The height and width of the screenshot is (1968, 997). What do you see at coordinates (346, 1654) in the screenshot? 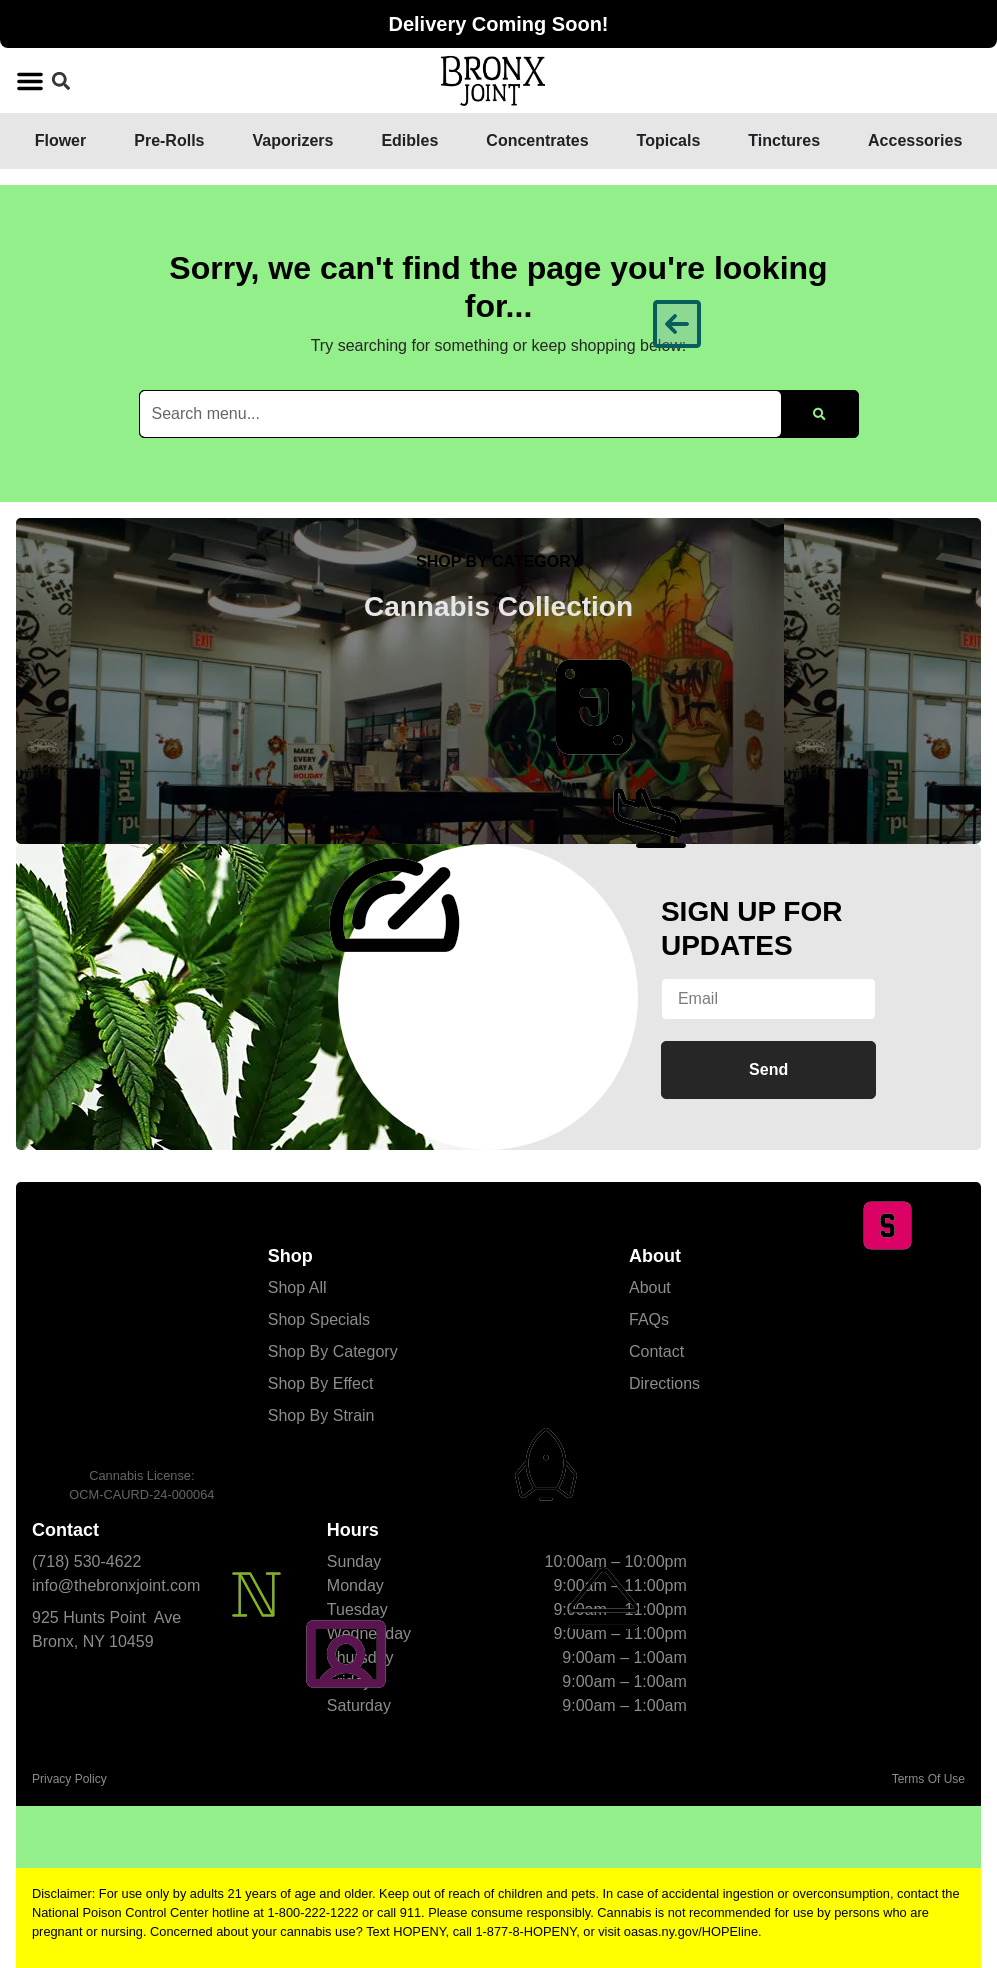
I see `view user profile` at bounding box center [346, 1654].